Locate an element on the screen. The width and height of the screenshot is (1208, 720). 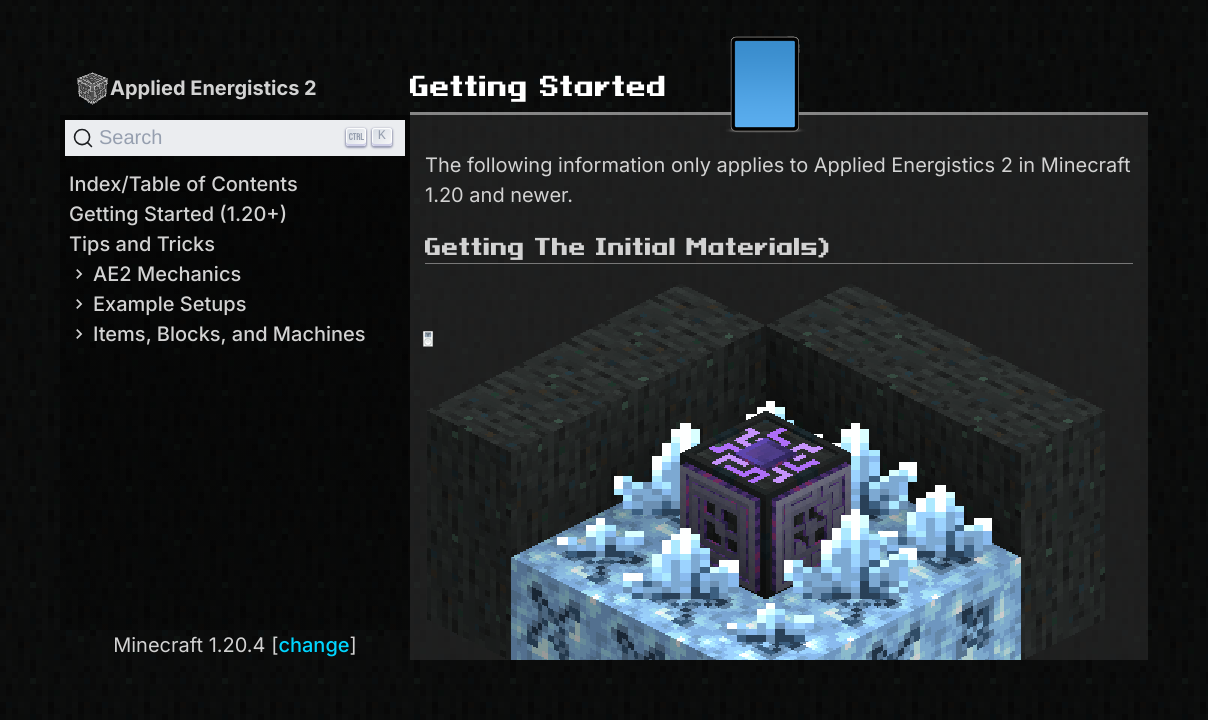
indicates a connected iPod device is located at coordinates (428, 339).